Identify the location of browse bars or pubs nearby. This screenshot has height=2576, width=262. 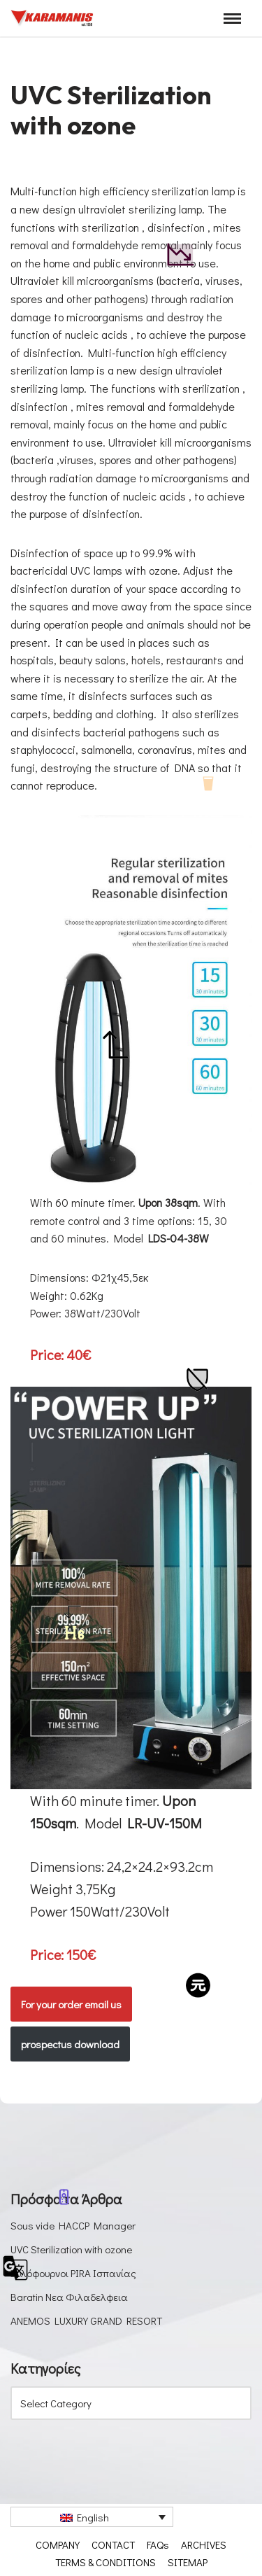
(208, 783).